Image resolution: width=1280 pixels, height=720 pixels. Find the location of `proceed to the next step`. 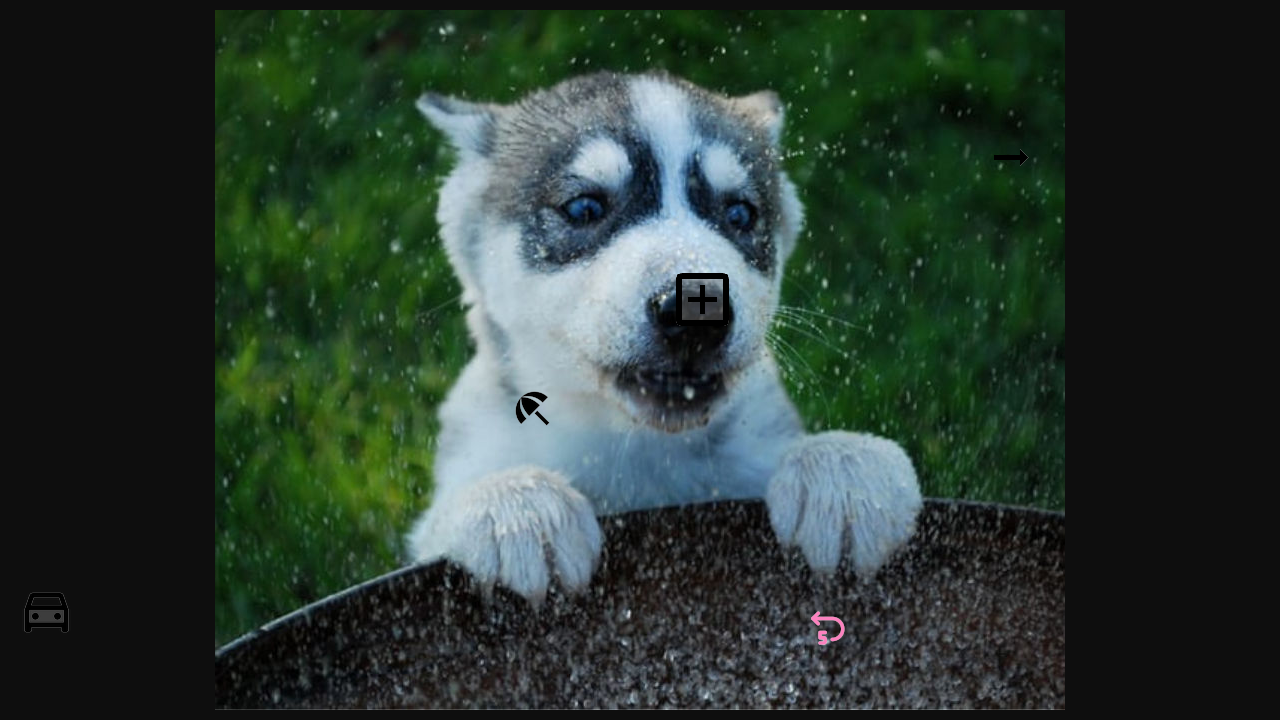

proceed to the next step is located at coordinates (1011, 157).